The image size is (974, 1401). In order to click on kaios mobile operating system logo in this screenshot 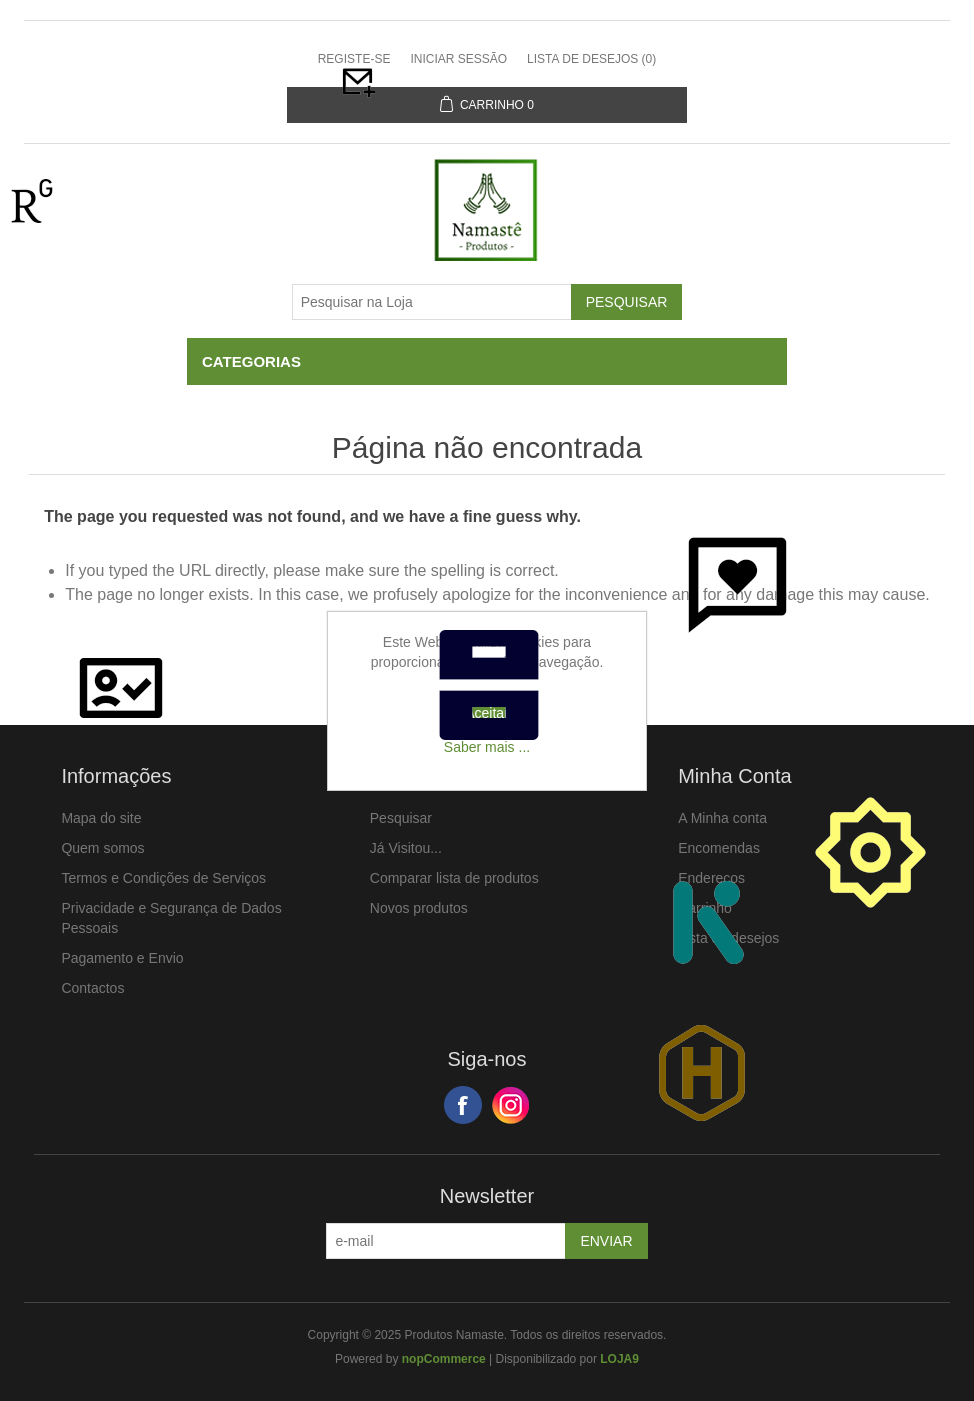, I will do `click(708, 922)`.